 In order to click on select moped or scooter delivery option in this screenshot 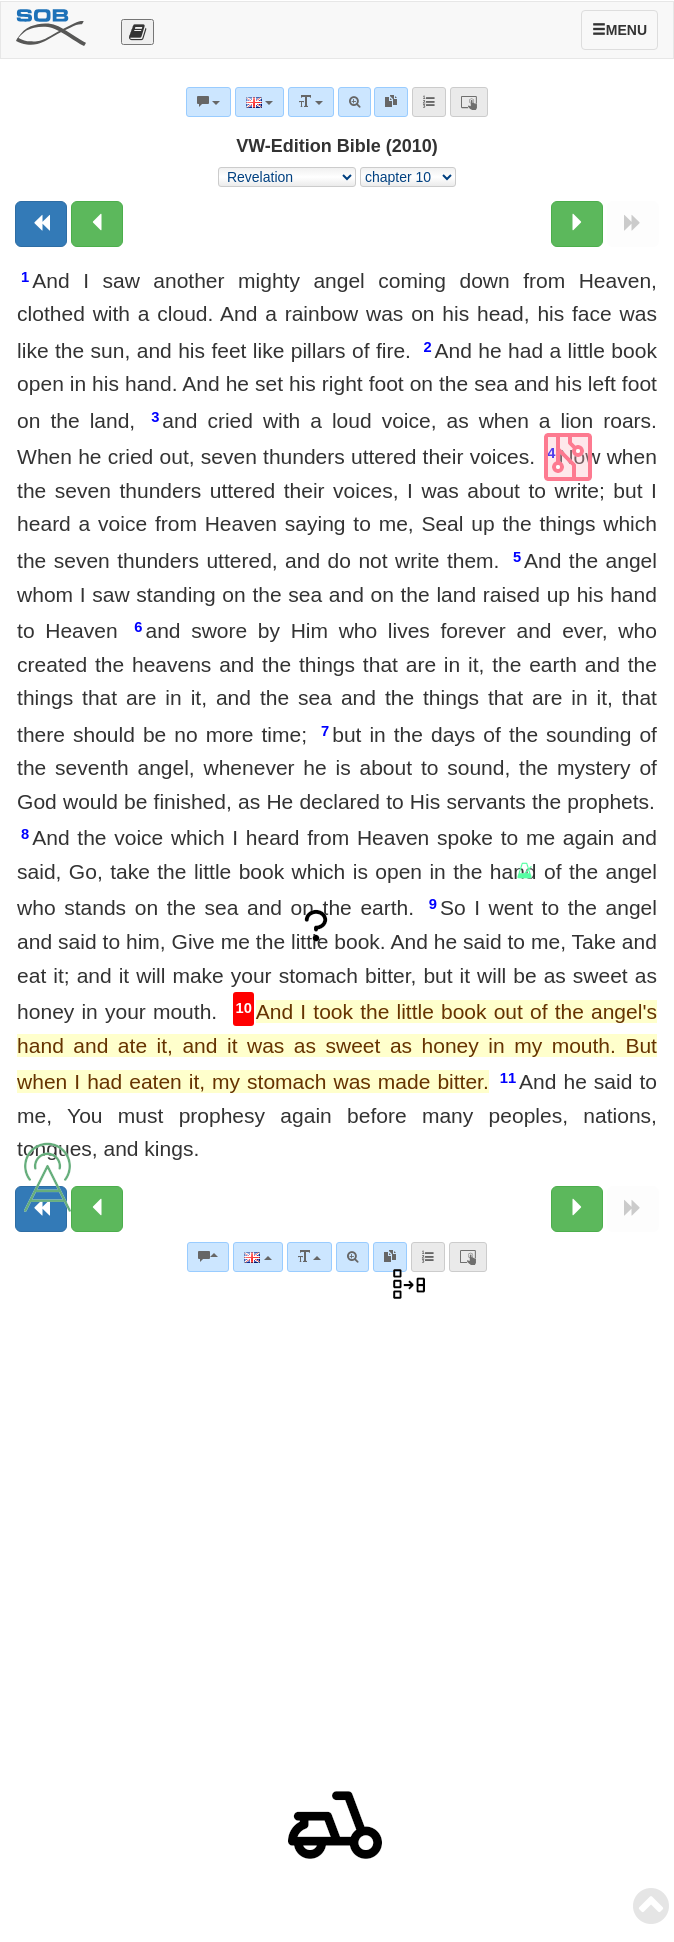, I will do `click(335, 1828)`.